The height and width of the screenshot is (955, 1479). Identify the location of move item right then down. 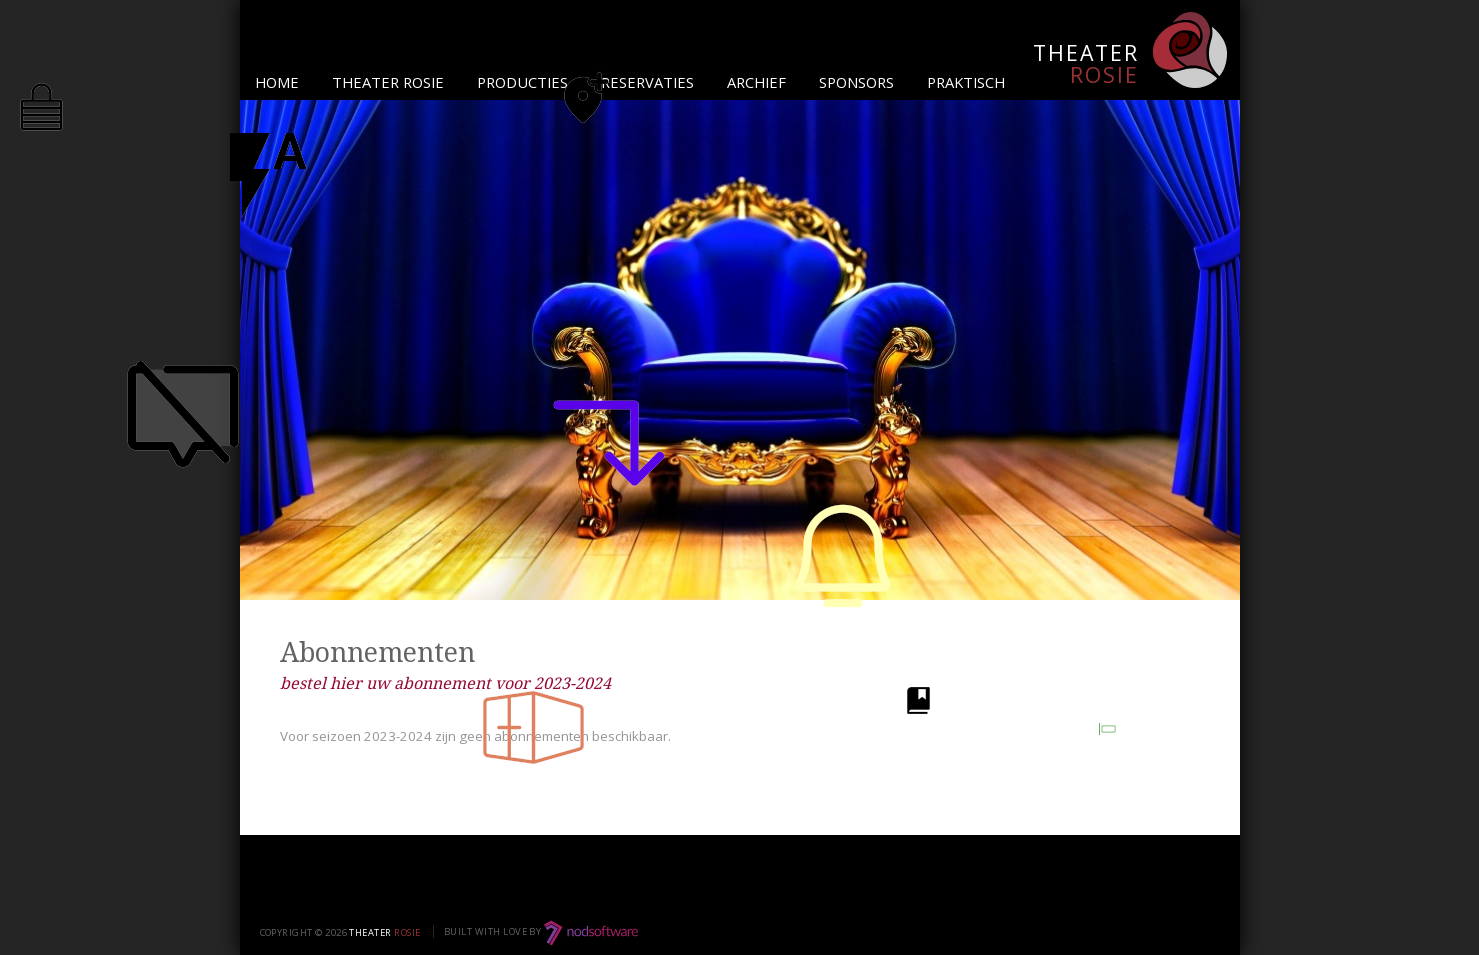
(609, 439).